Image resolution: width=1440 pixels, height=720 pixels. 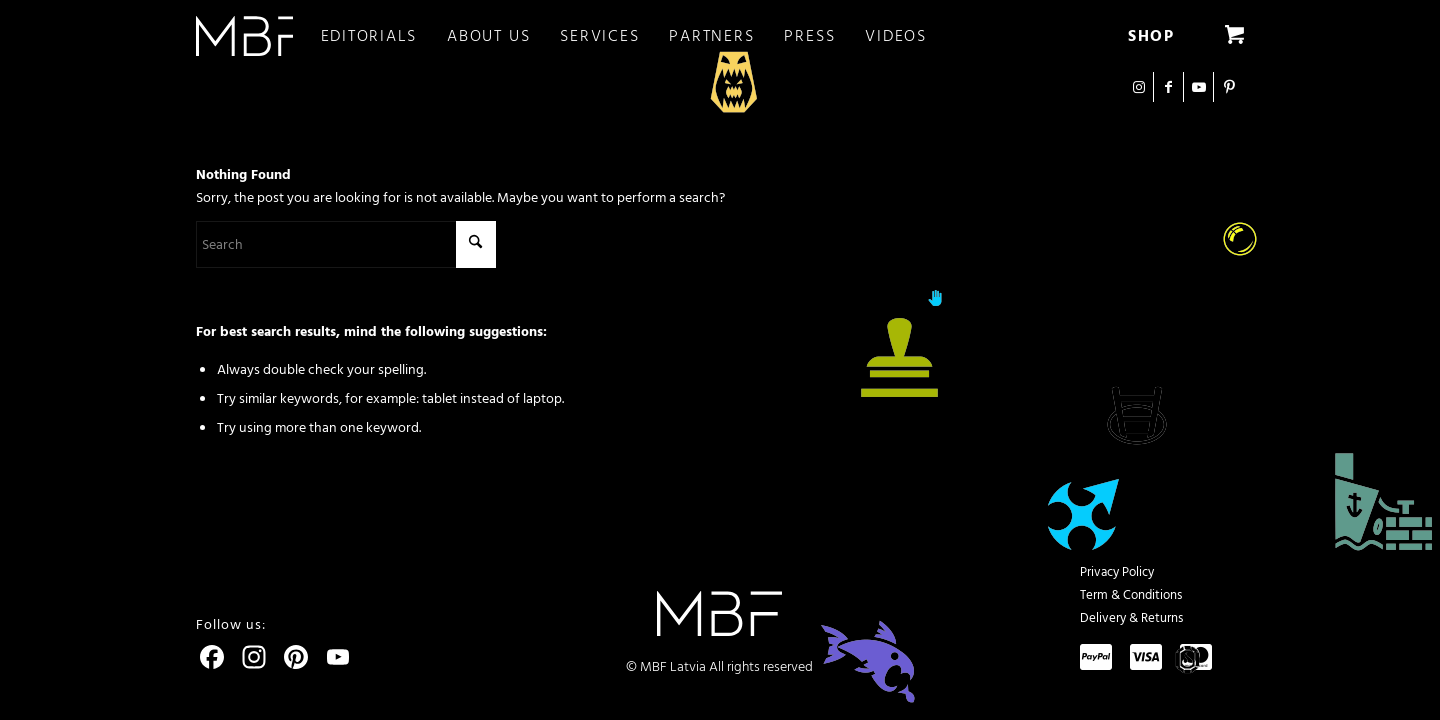 I want to click on equip or activate a fire-element gem, so click(x=1187, y=659).